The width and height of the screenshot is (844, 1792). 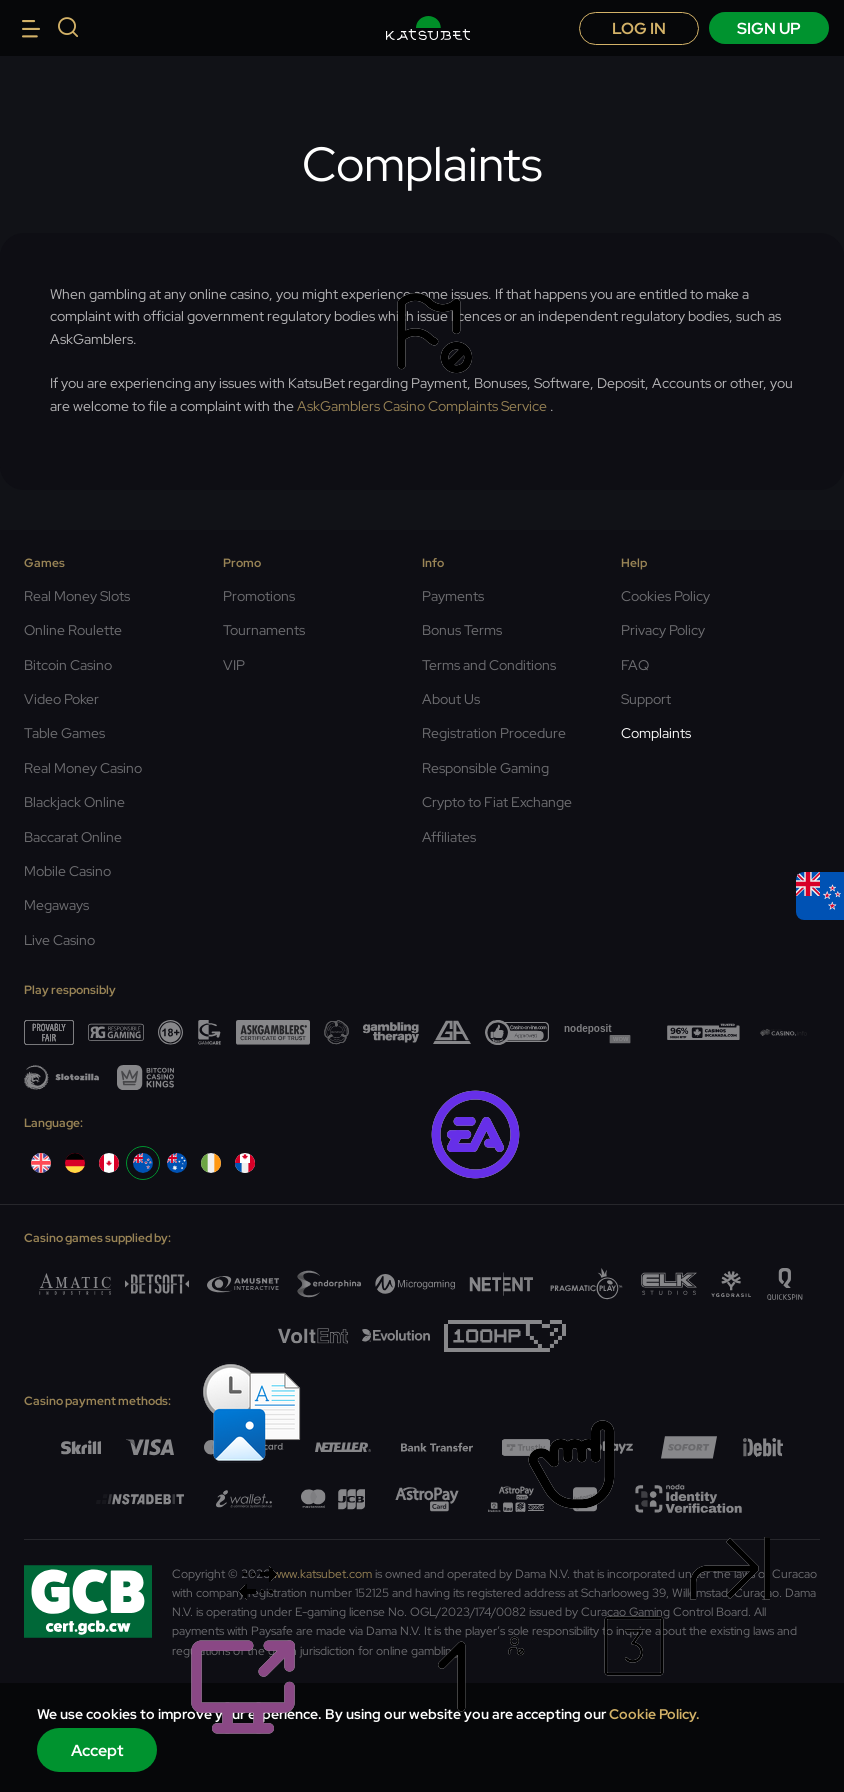 What do you see at coordinates (251, 1412) in the screenshot?
I see `view recently accessed files or documents` at bounding box center [251, 1412].